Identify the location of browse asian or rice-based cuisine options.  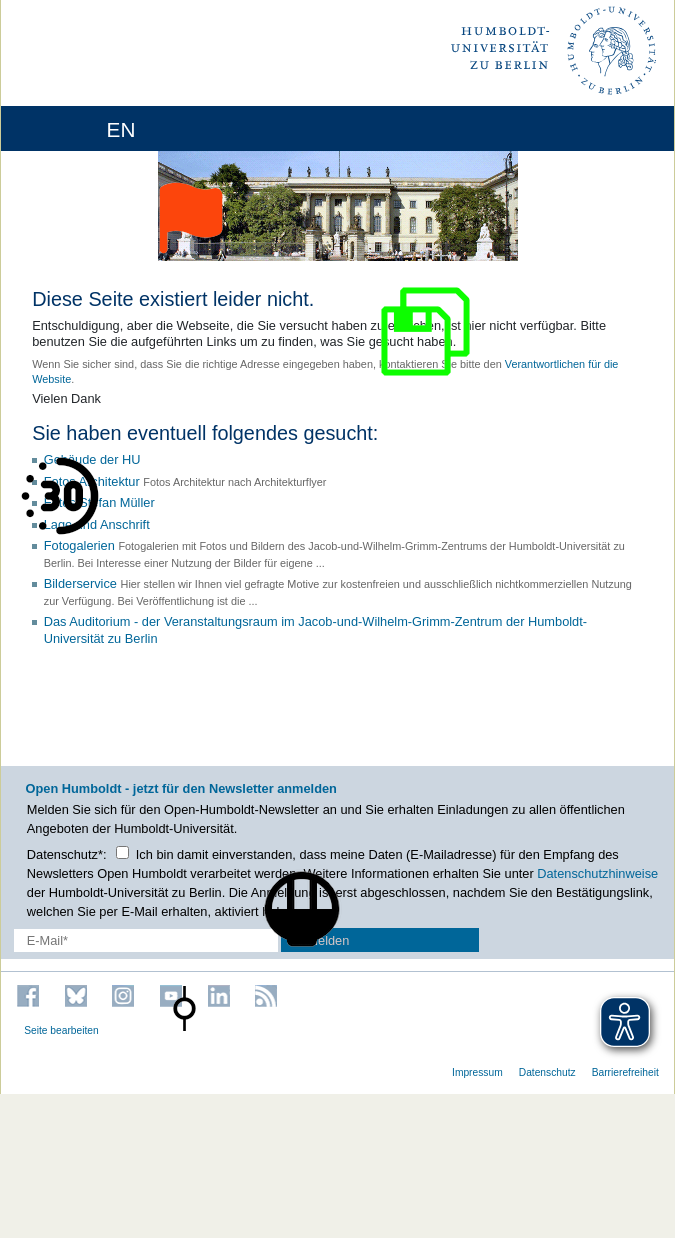
(302, 909).